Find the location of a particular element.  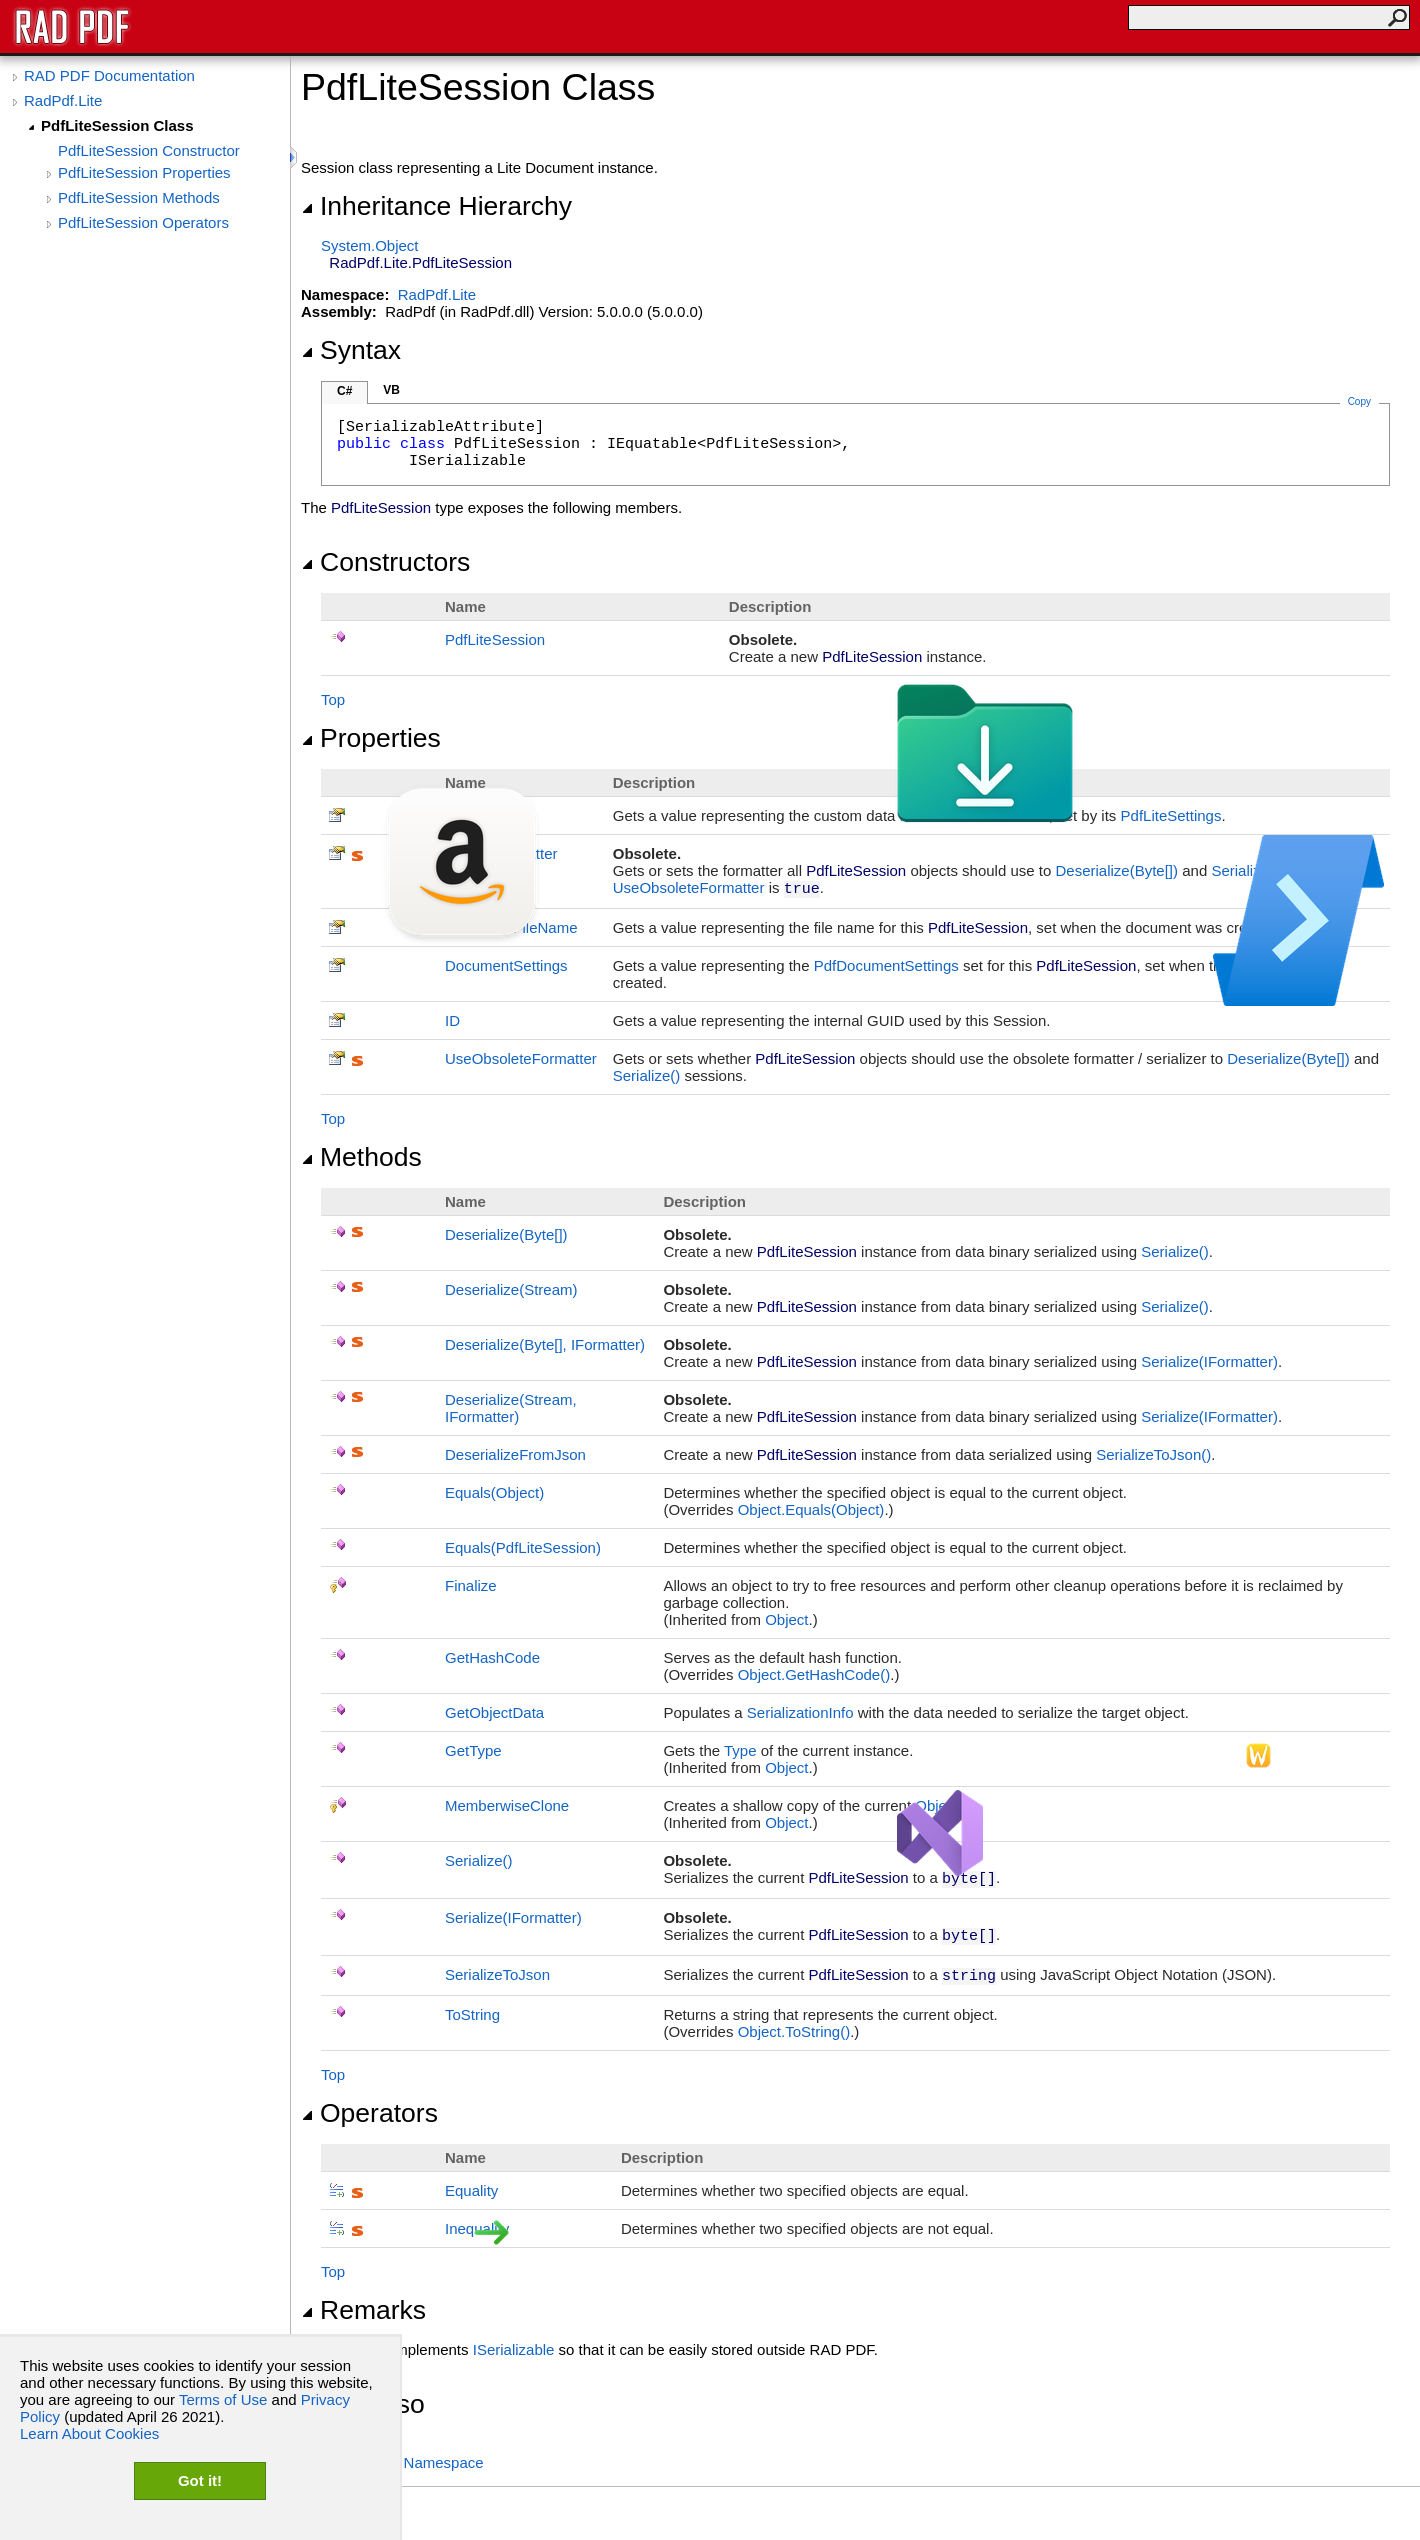

open the Amazon shopping app is located at coordinates (462, 862).